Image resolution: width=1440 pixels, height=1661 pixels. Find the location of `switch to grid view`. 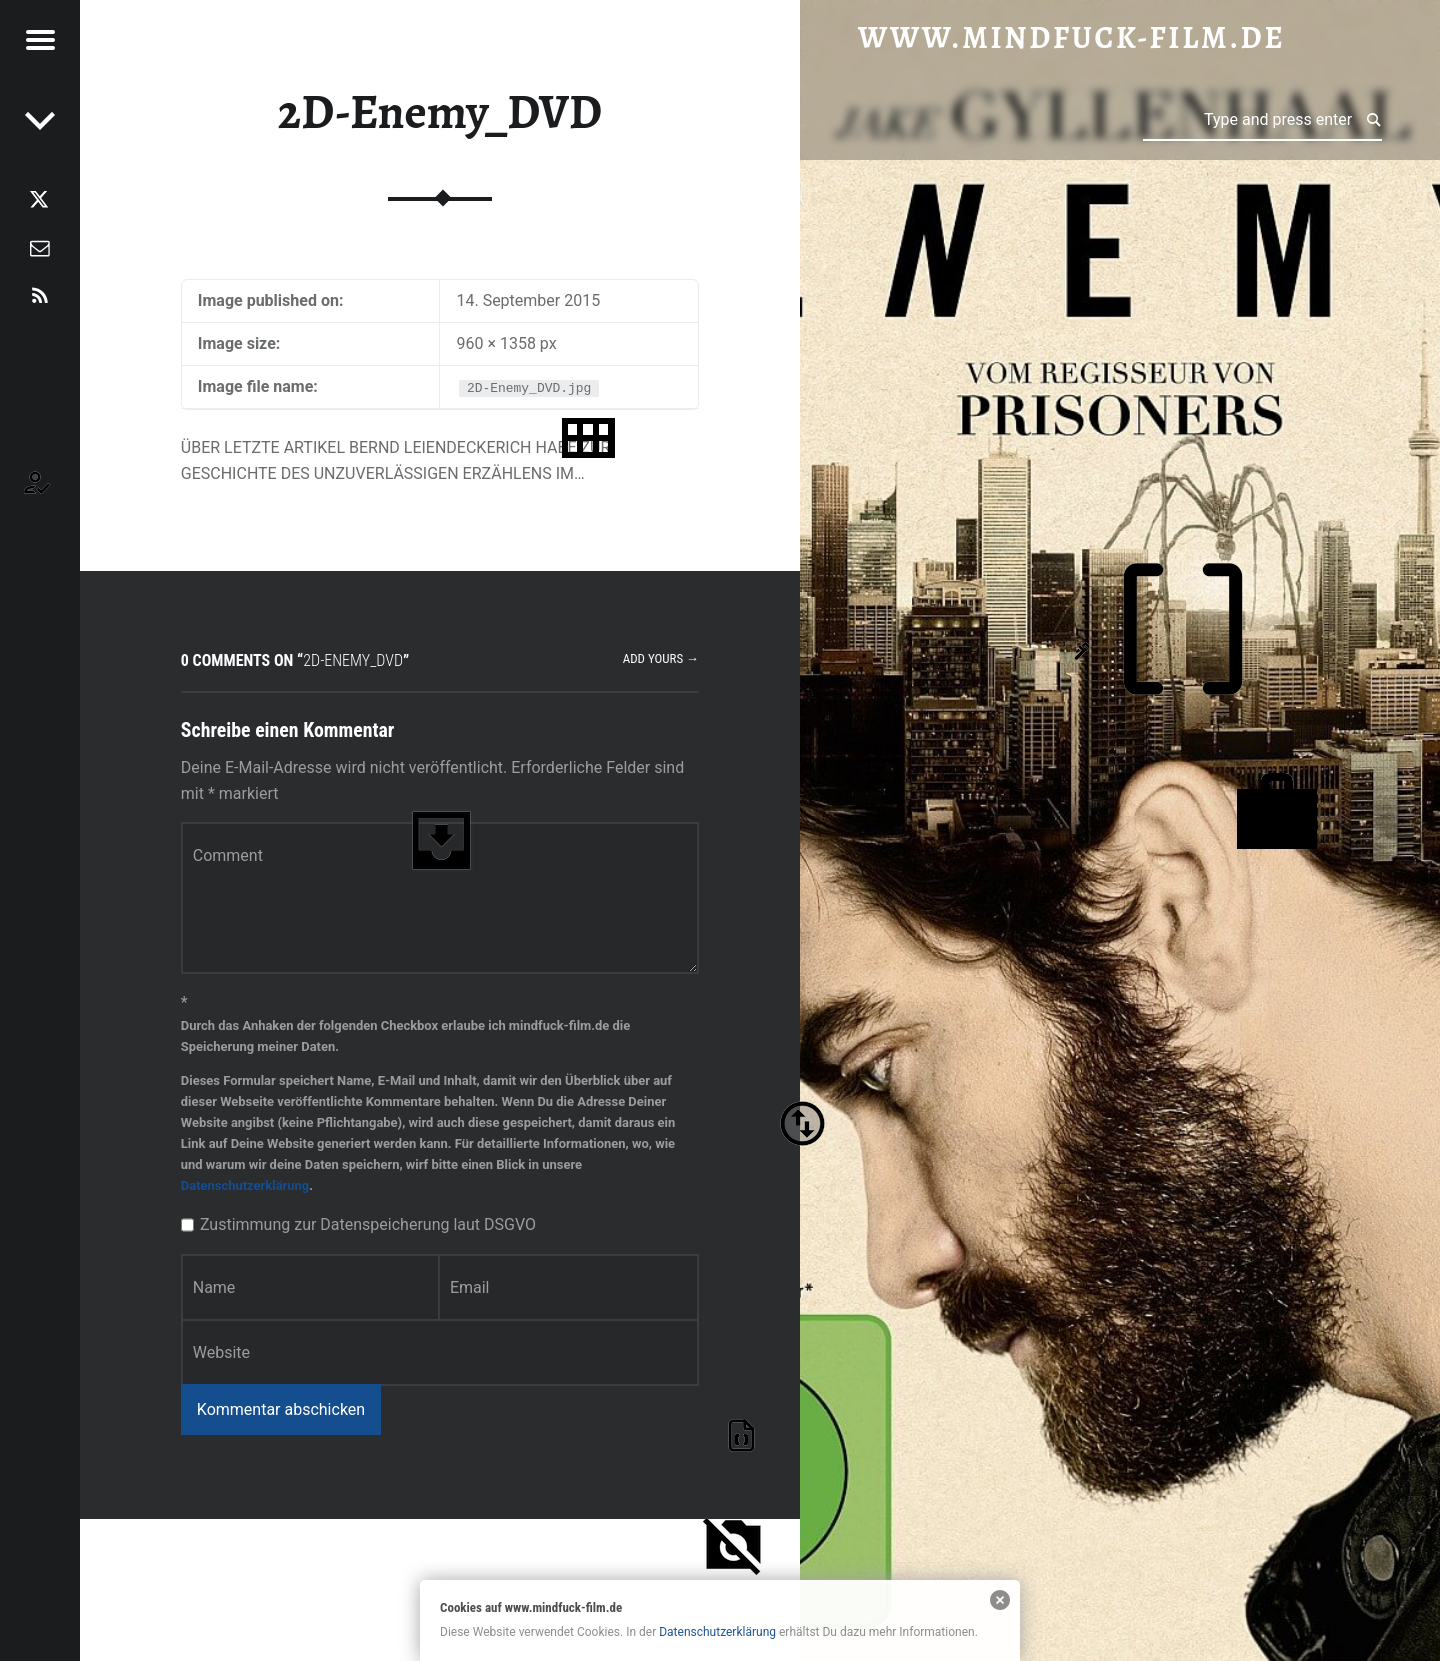

switch to grid view is located at coordinates (586, 439).